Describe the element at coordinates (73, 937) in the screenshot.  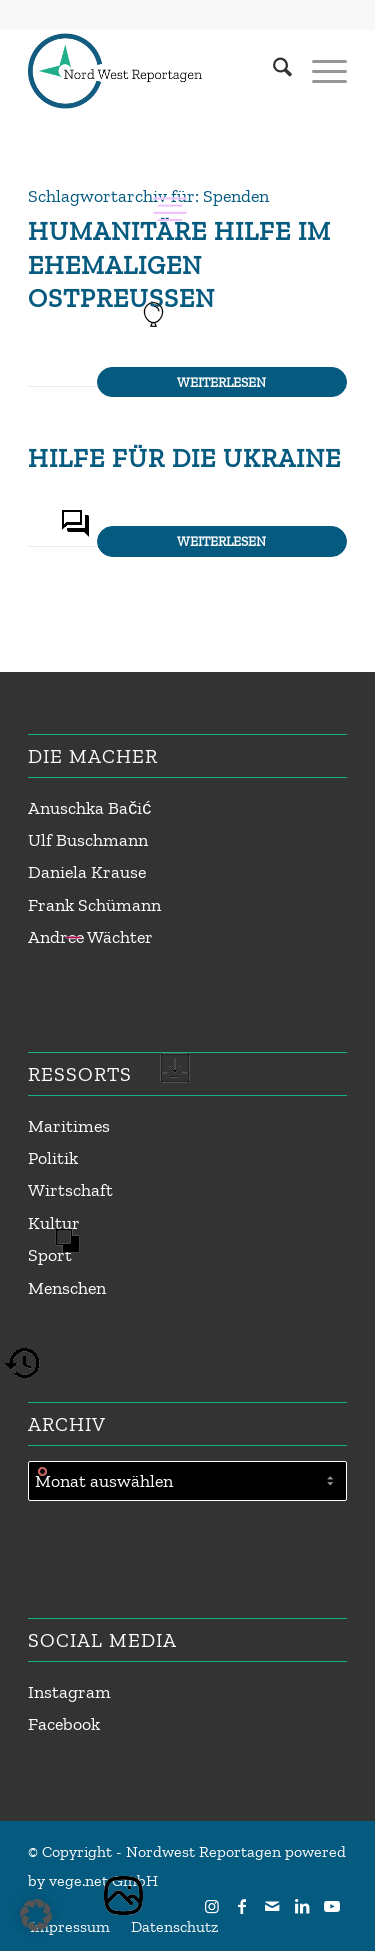
I see `decrease quantity or value` at that location.